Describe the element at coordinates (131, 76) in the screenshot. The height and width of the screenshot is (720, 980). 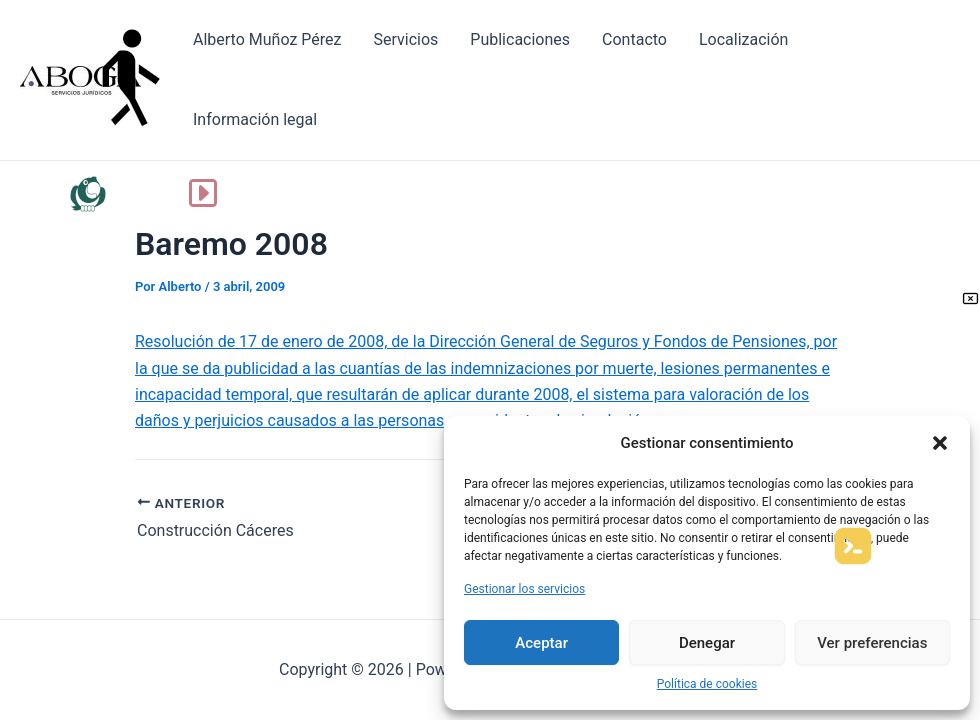
I see `get walking directions` at that location.